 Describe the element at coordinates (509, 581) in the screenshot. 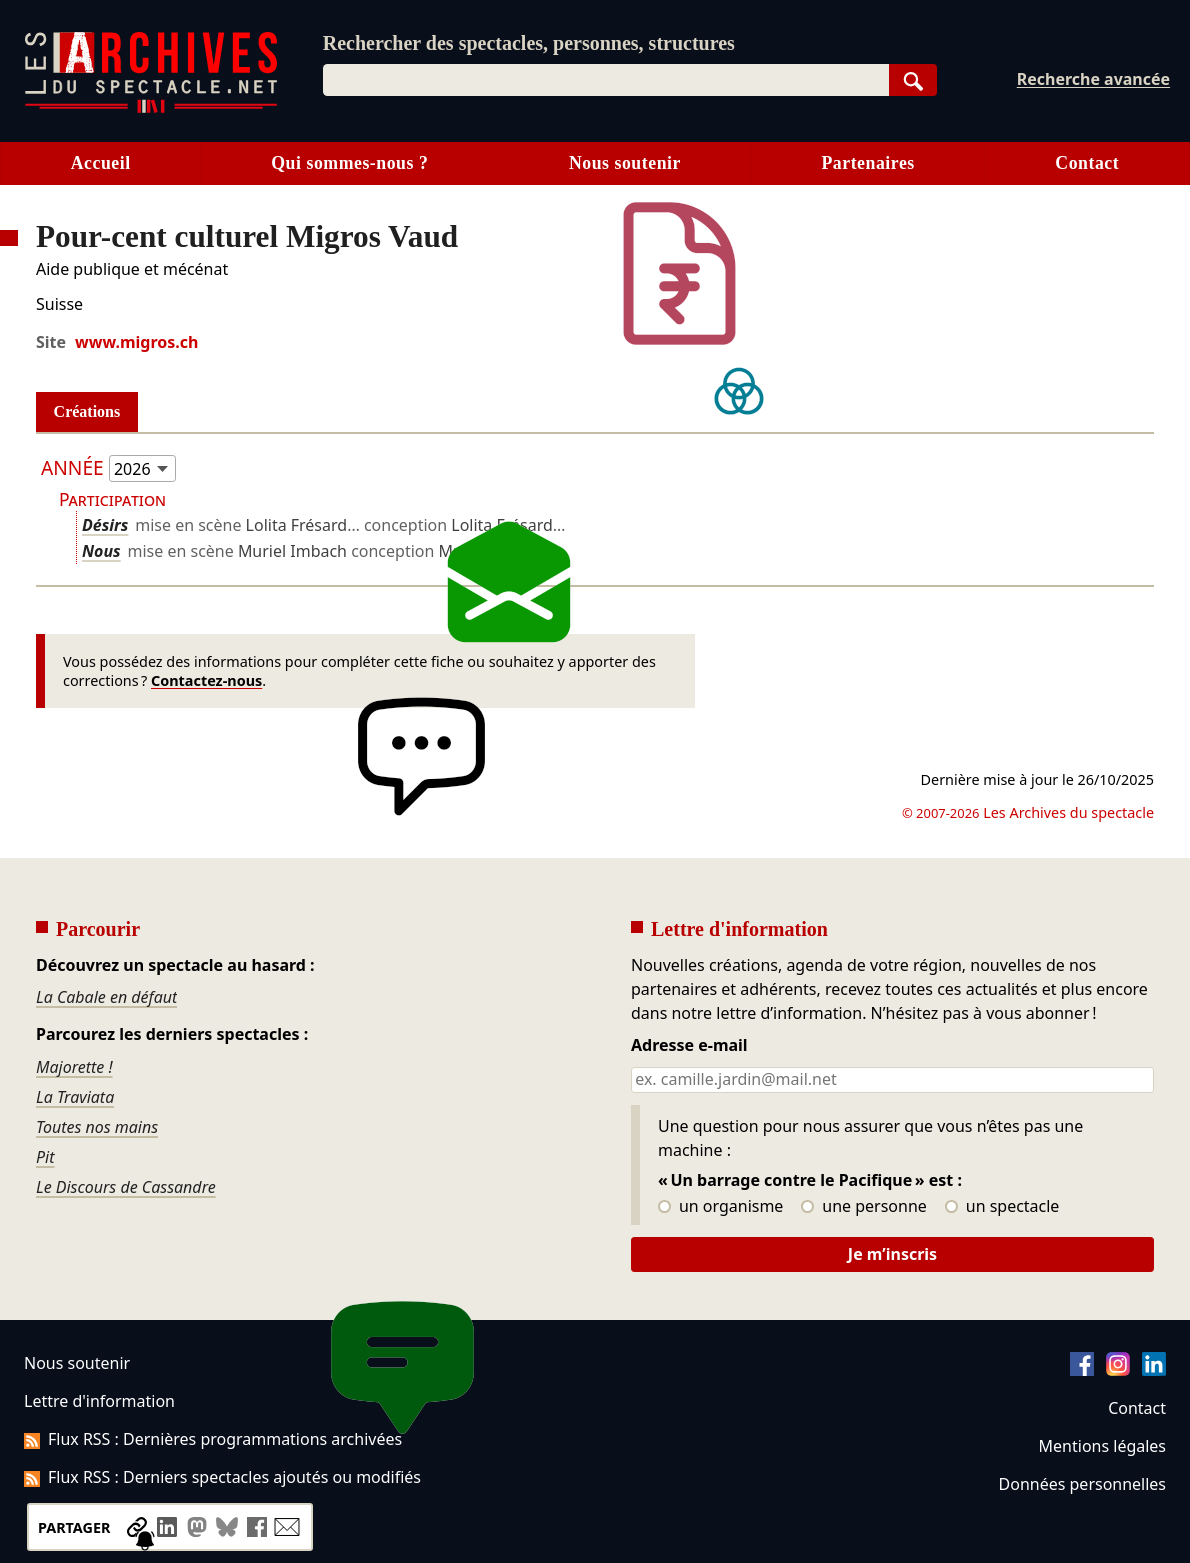

I see `view opened or read messages` at that location.